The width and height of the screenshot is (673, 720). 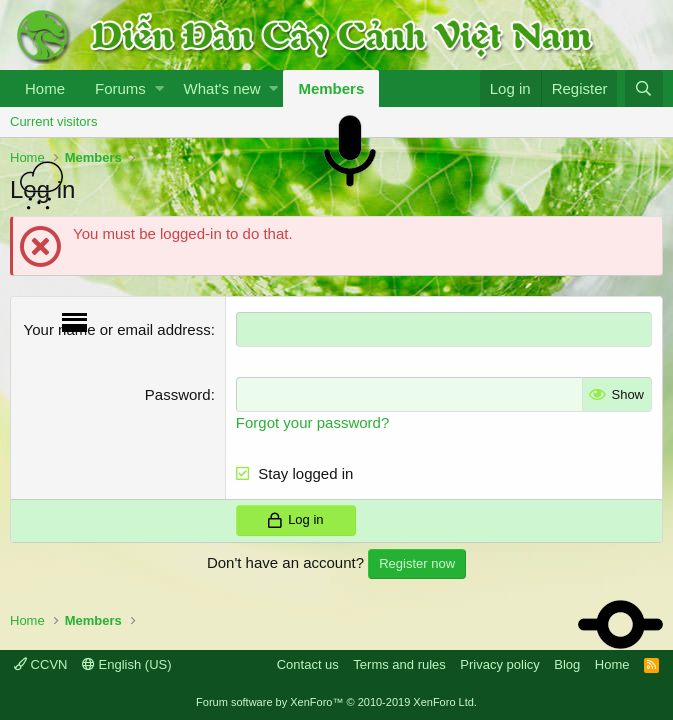 I want to click on tap to use voice input, so click(x=350, y=149).